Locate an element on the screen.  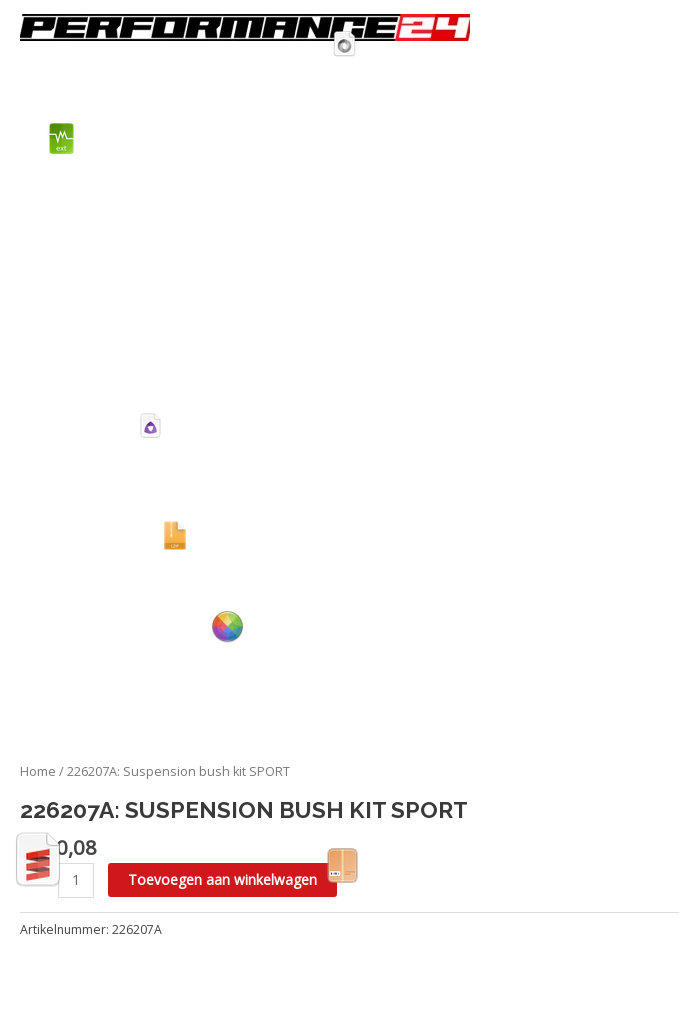
a compressed archive or package file is located at coordinates (342, 865).